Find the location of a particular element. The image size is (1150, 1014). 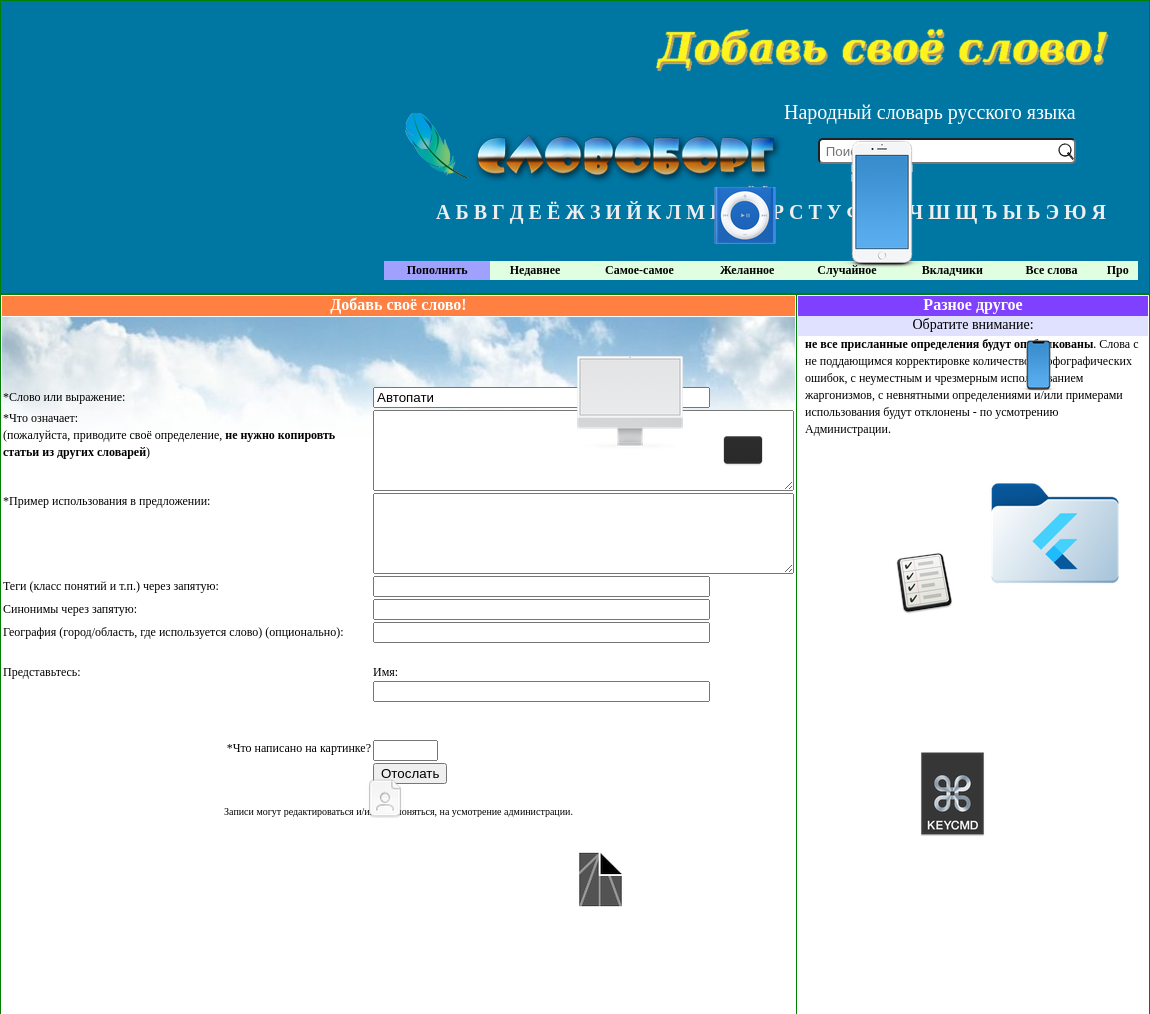

credits or attribution file is located at coordinates (385, 798).